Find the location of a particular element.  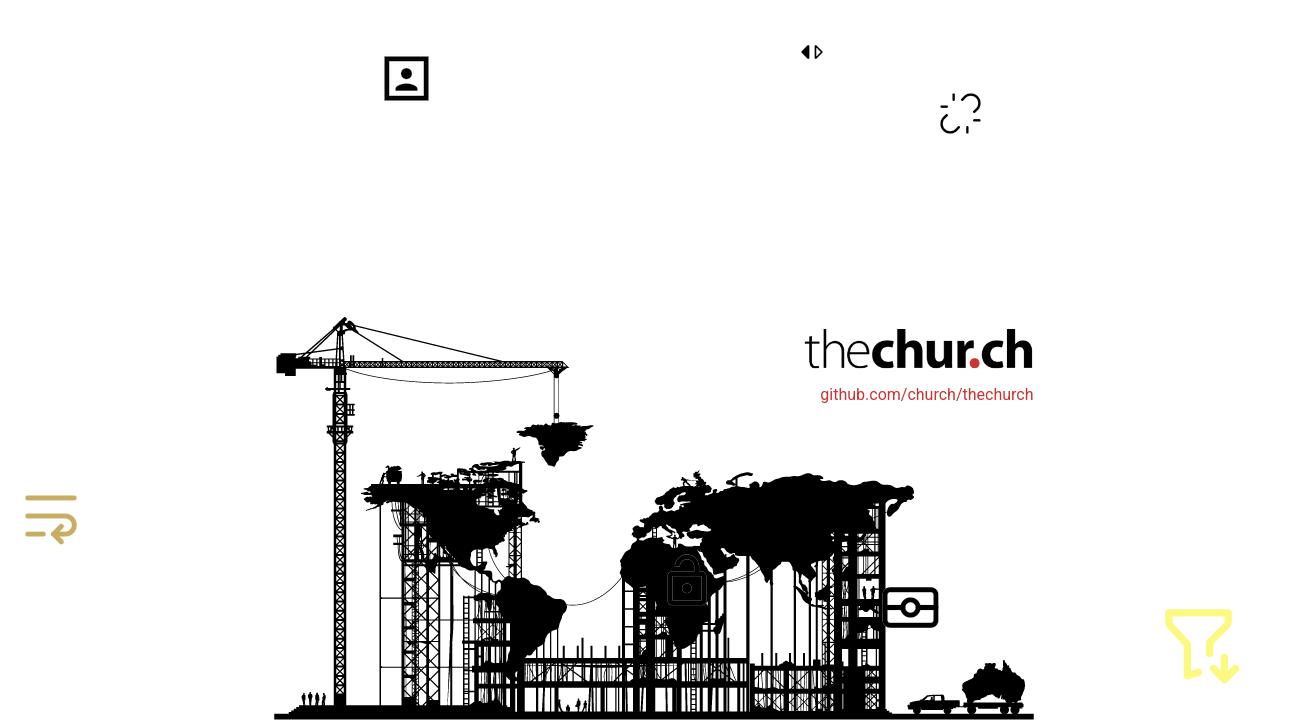

sort filtered results in descending order is located at coordinates (1198, 642).